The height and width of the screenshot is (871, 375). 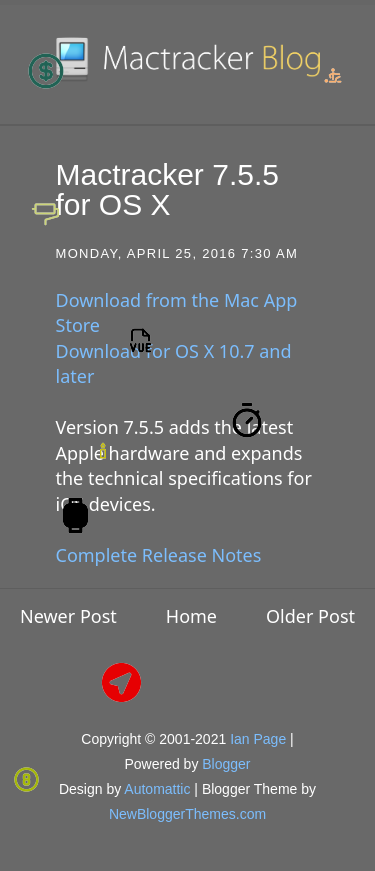 I want to click on access physiotherapy services, so click(x=333, y=75).